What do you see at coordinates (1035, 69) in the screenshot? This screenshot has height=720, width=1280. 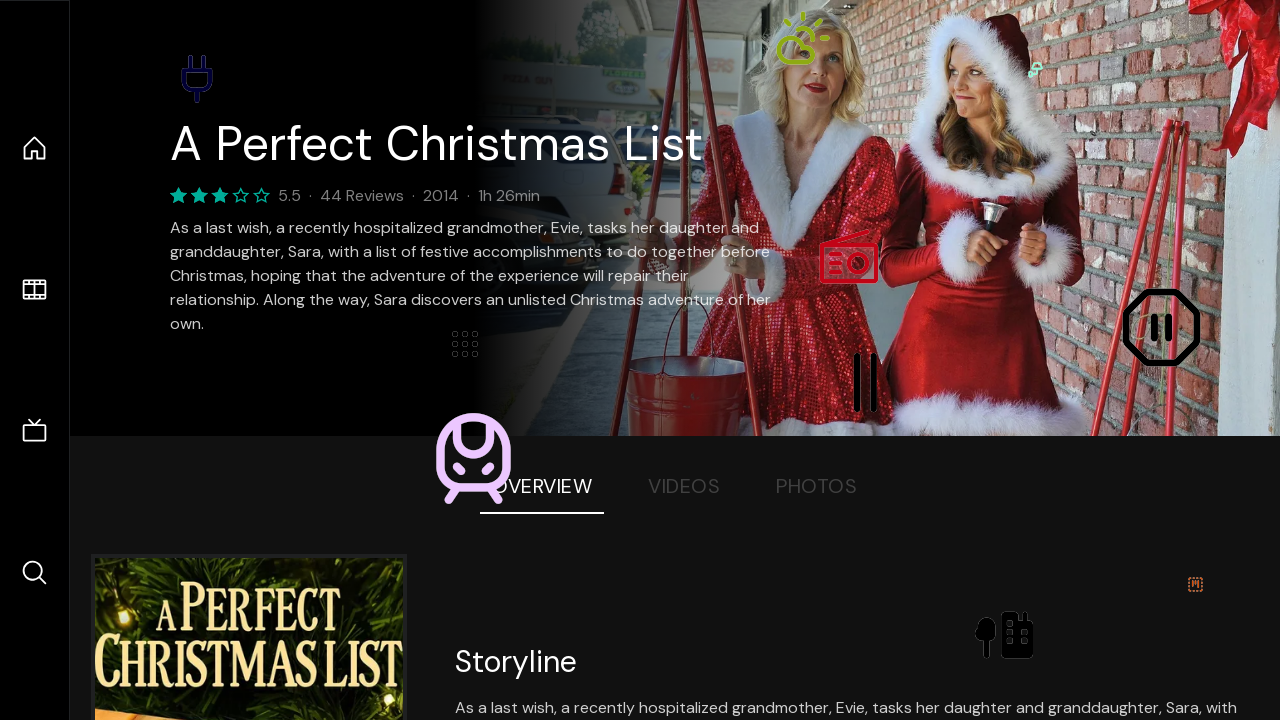 I see `select a wall-mounted light fixture` at bounding box center [1035, 69].